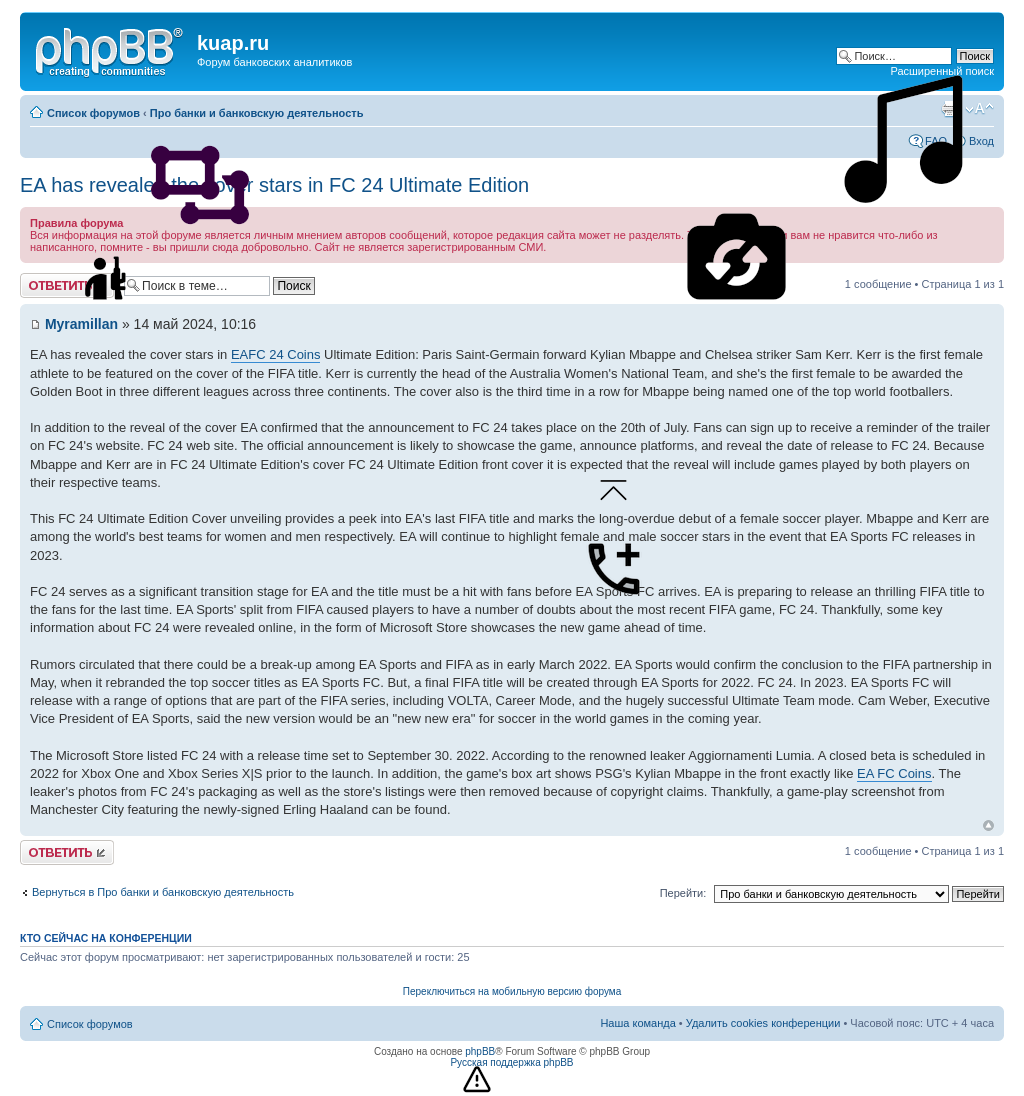 This screenshot has width=1024, height=1096. What do you see at coordinates (910, 141) in the screenshot?
I see `access music library or audio files` at bounding box center [910, 141].